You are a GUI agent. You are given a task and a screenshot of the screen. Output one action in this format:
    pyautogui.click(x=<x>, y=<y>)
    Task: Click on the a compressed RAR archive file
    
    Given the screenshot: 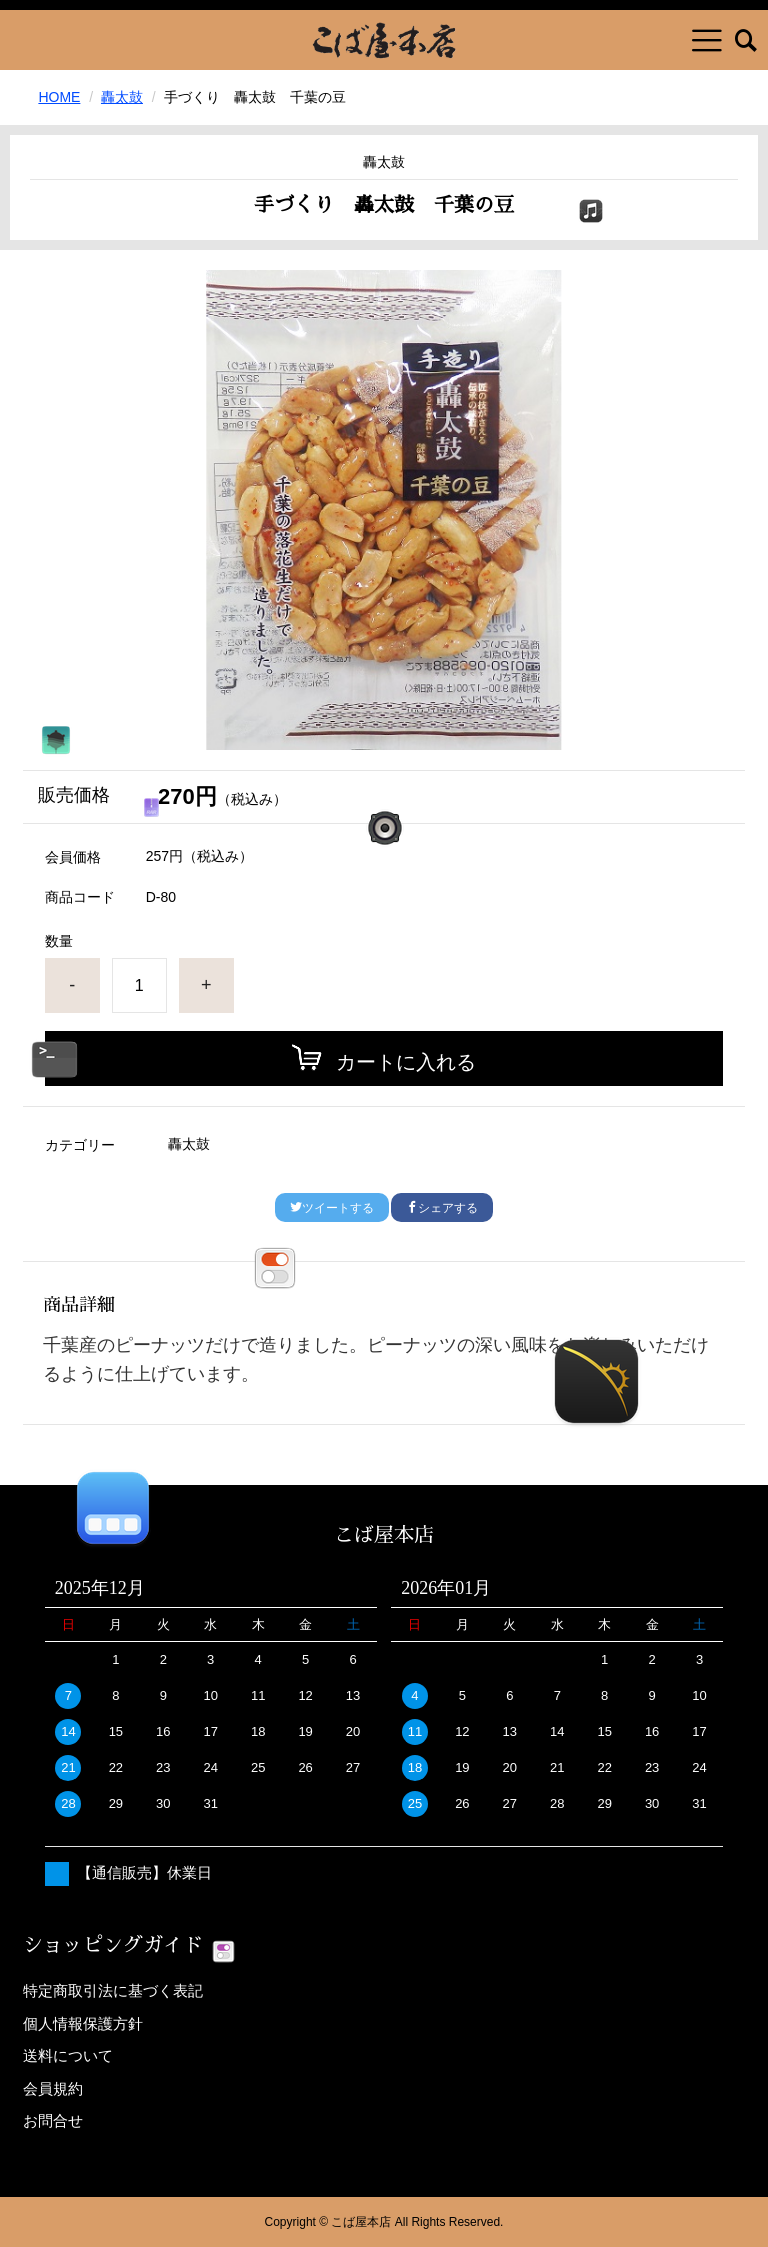 What is the action you would take?
    pyautogui.click(x=151, y=807)
    